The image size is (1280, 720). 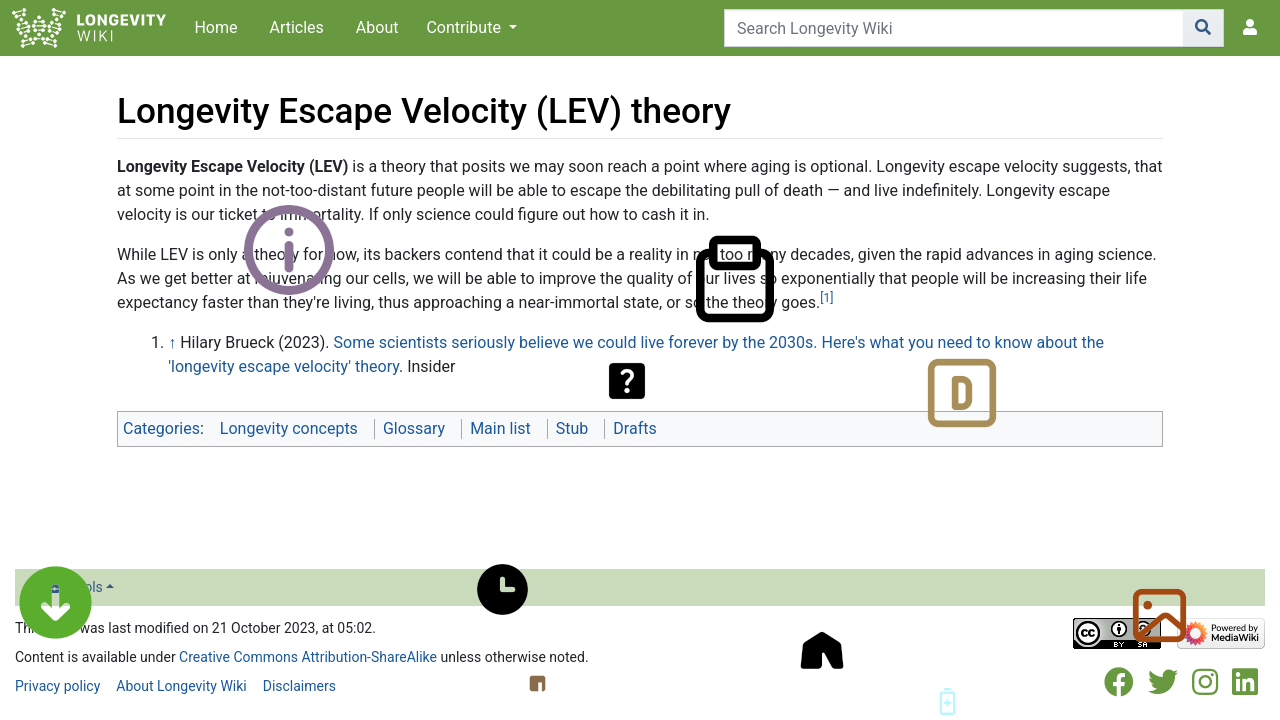 What do you see at coordinates (1159, 615) in the screenshot?
I see `view image or photo` at bounding box center [1159, 615].